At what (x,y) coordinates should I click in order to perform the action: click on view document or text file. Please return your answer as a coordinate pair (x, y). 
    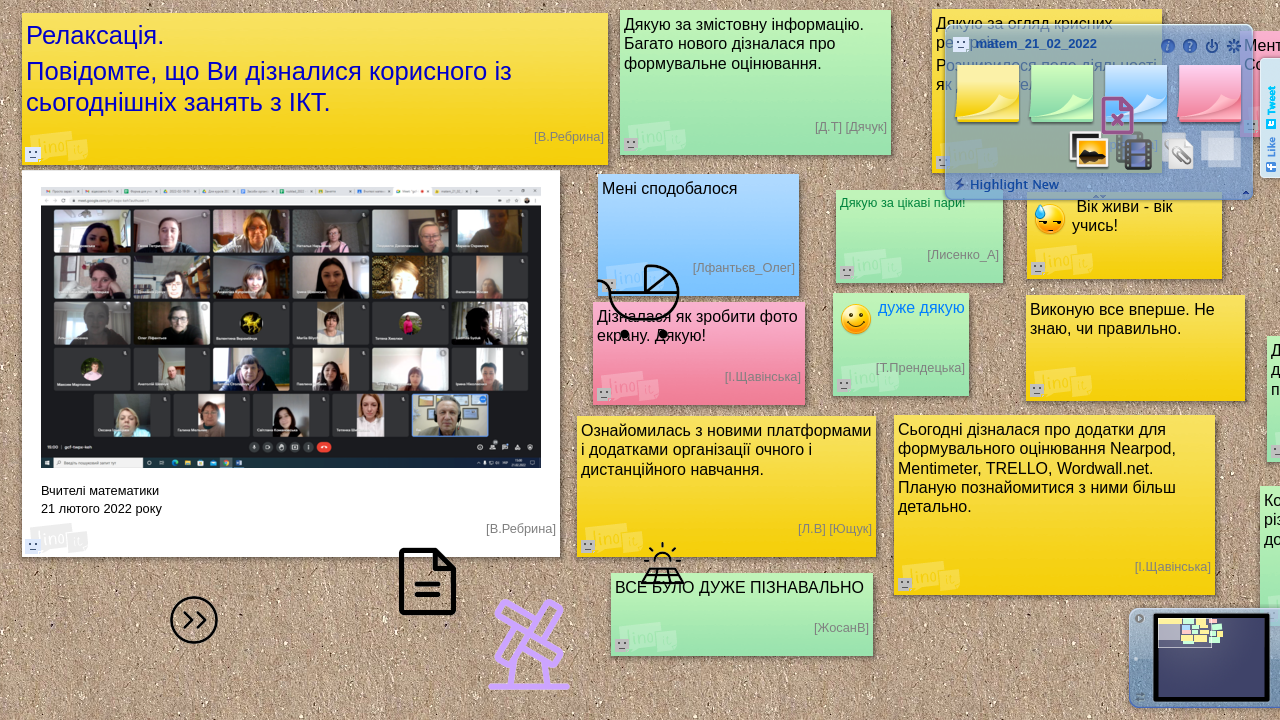
    Looking at the image, I should click on (427, 581).